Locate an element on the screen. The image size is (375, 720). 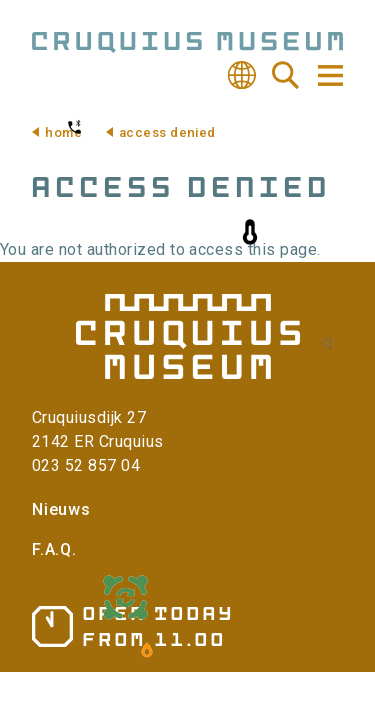
sync or refresh group members is located at coordinates (125, 597).